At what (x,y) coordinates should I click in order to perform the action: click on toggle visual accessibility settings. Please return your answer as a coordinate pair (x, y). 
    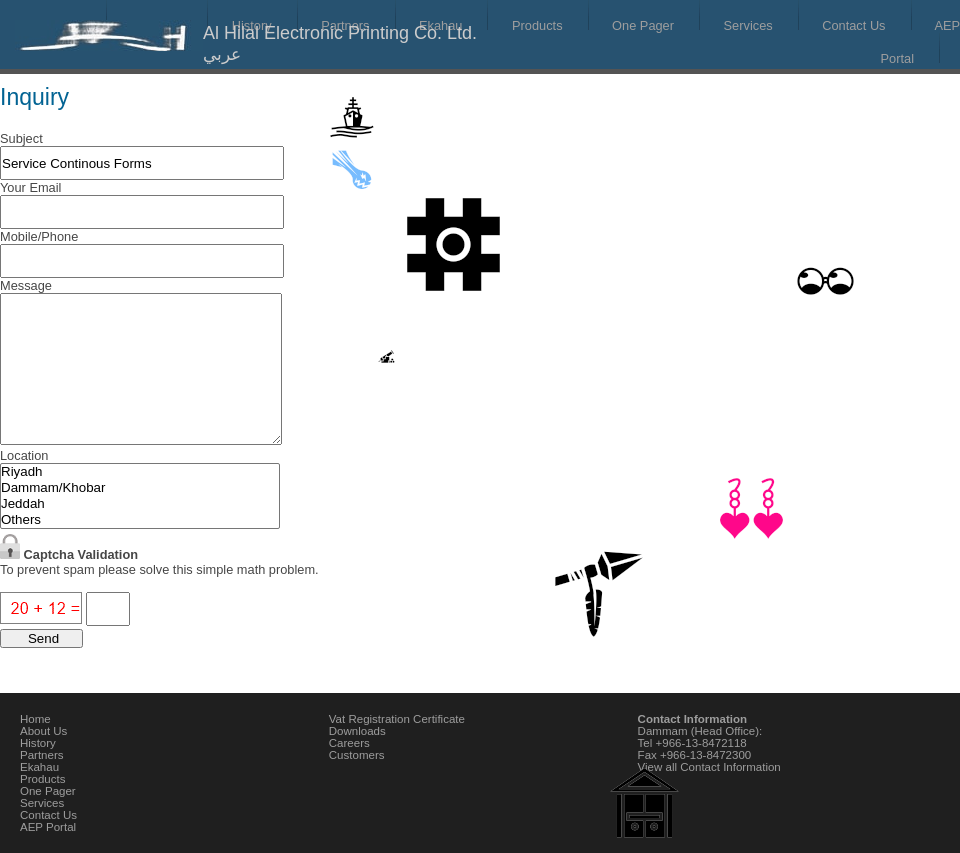
    Looking at the image, I should click on (826, 280).